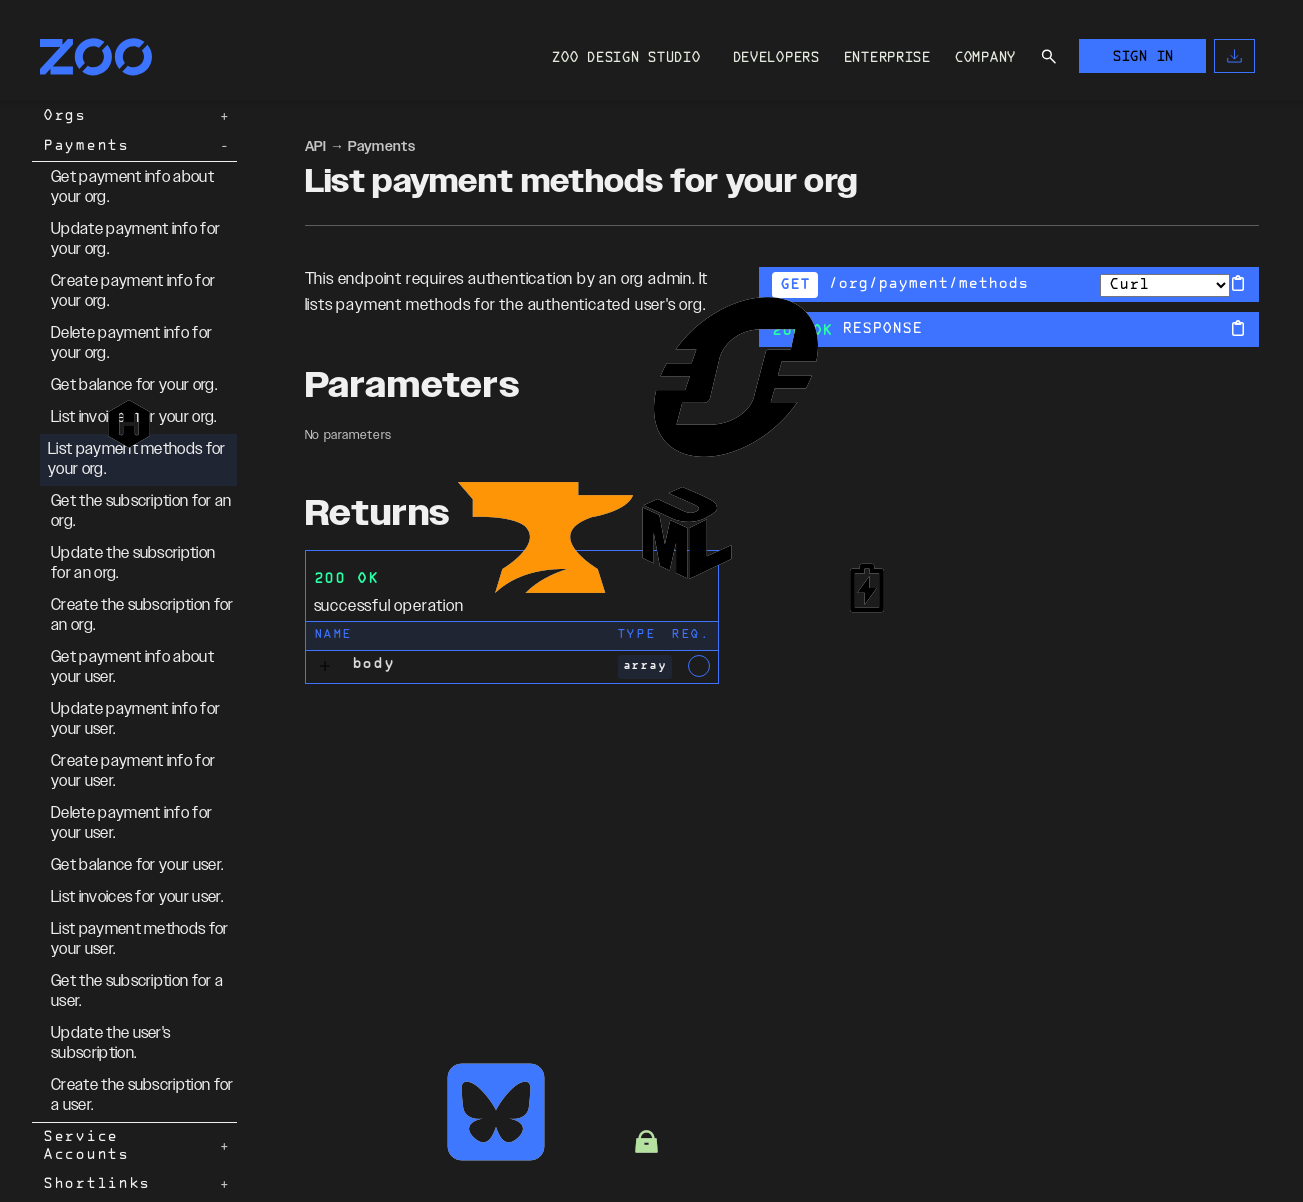 The height and width of the screenshot is (1202, 1303). Describe the element at coordinates (545, 537) in the screenshot. I see `visit curseforge for game mods and addons` at that location.